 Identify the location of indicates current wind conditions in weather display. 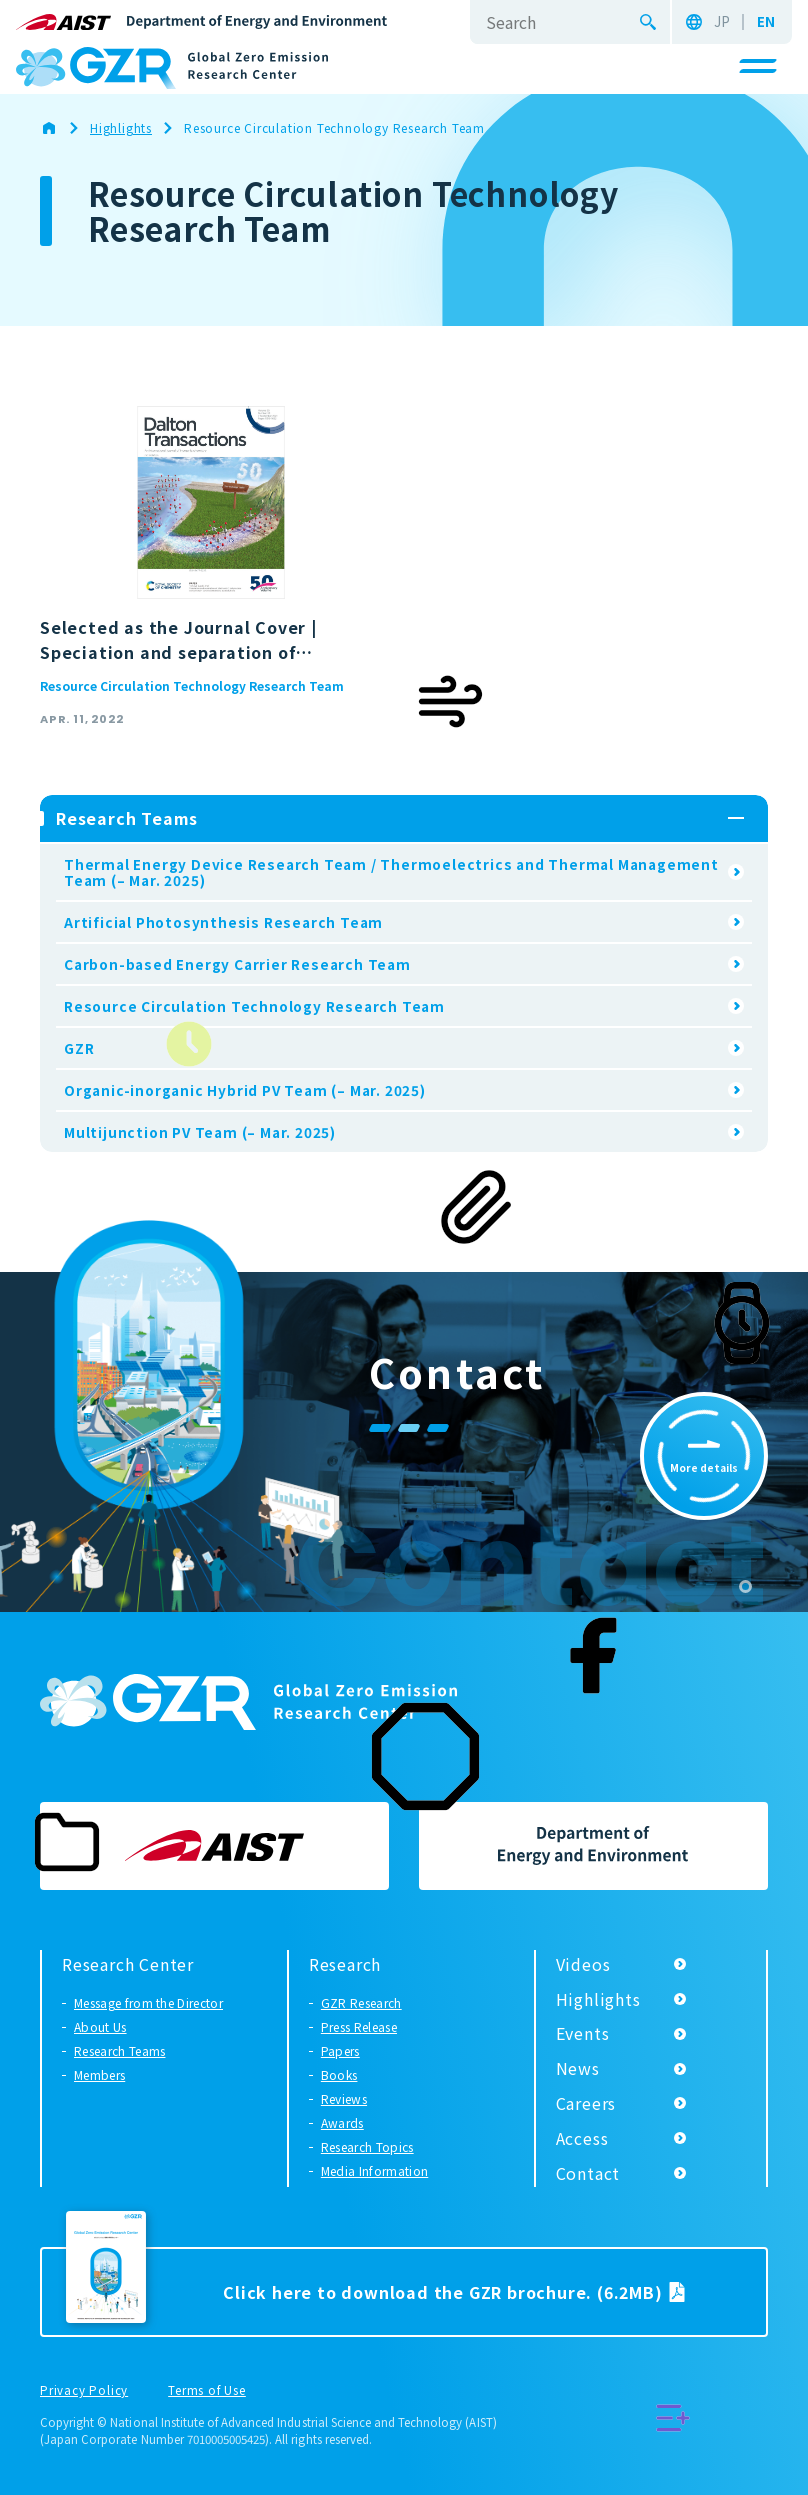
(450, 701).